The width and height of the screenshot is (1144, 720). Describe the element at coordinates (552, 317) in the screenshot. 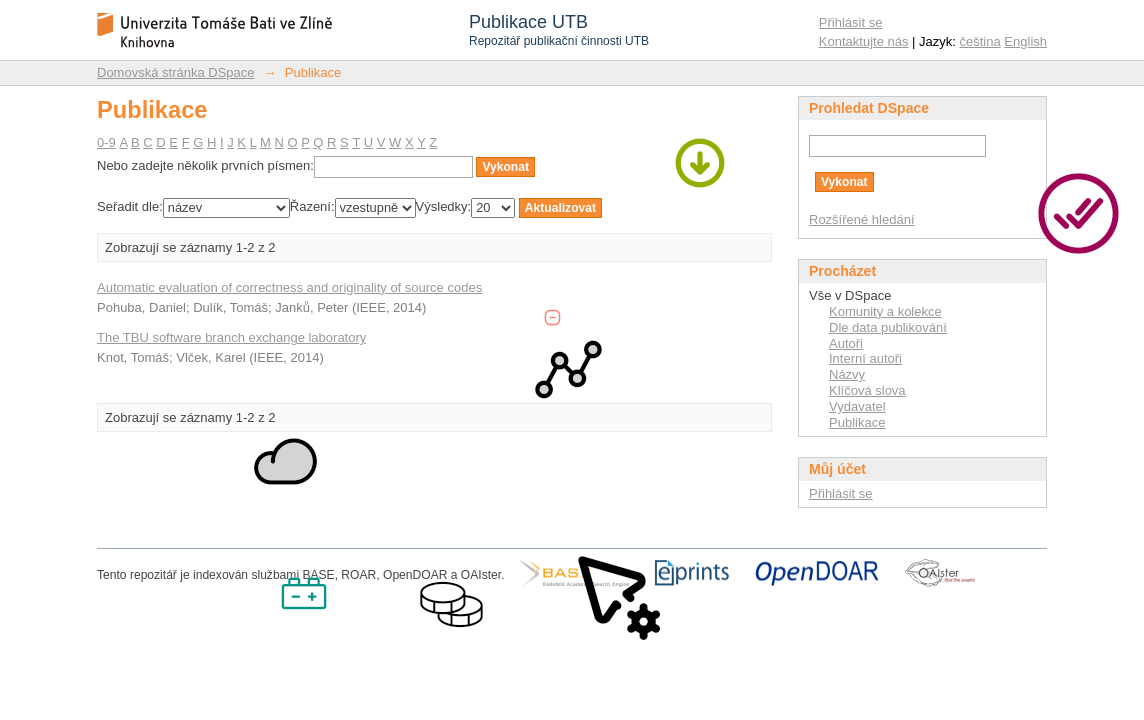

I see `remove an item from a list or collection` at that location.